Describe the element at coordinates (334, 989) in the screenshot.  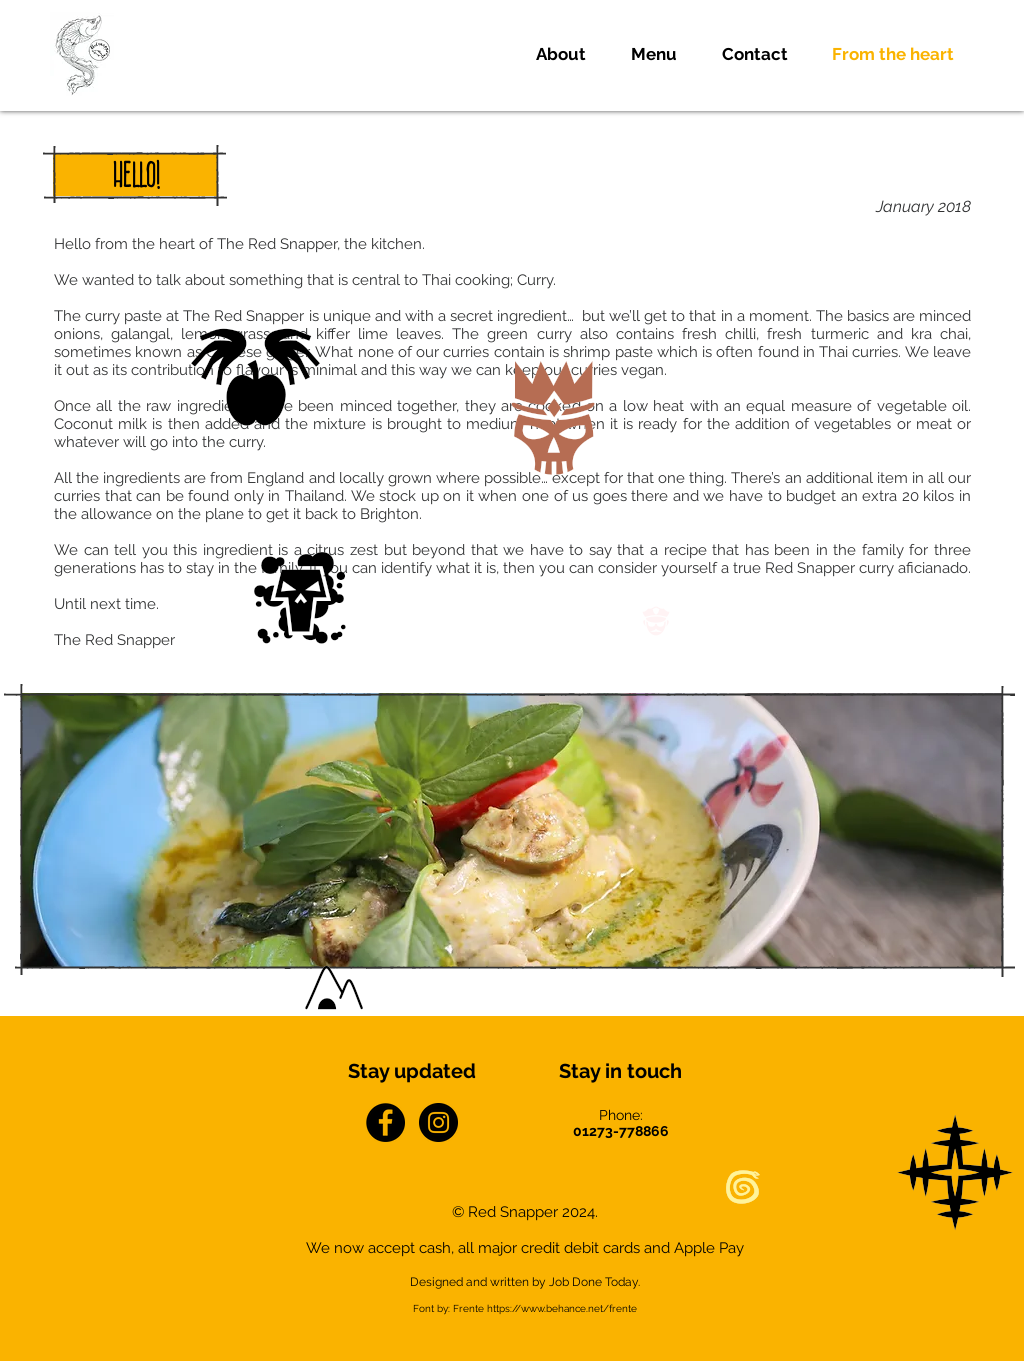
I see `explore cave or dungeon location` at that location.